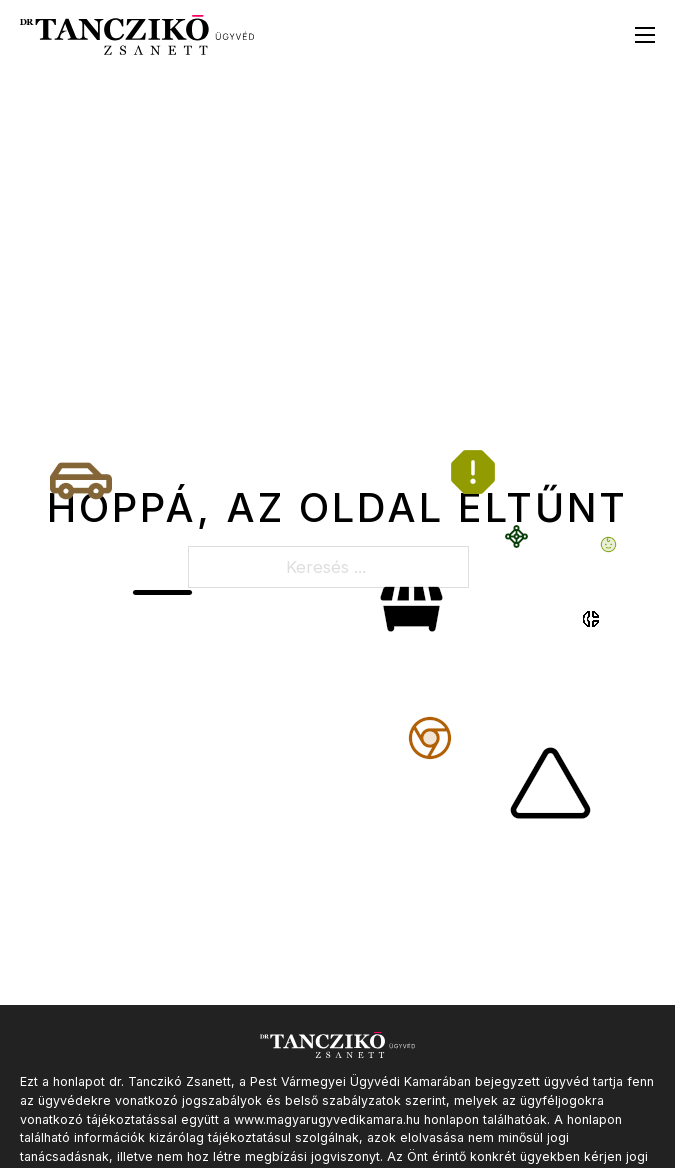 The width and height of the screenshot is (675, 1168). What do you see at coordinates (411, 607) in the screenshot?
I see `delete items permanently` at bounding box center [411, 607].